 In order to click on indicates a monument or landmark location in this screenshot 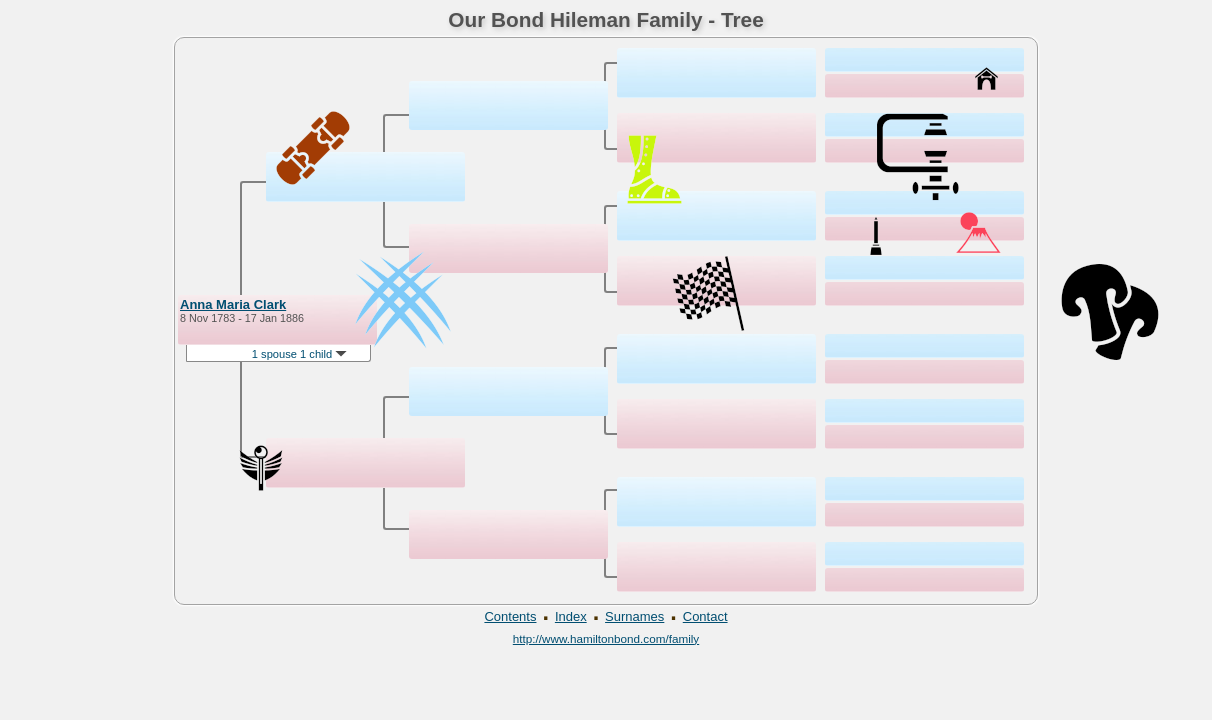, I will do `click(876, 236)`.